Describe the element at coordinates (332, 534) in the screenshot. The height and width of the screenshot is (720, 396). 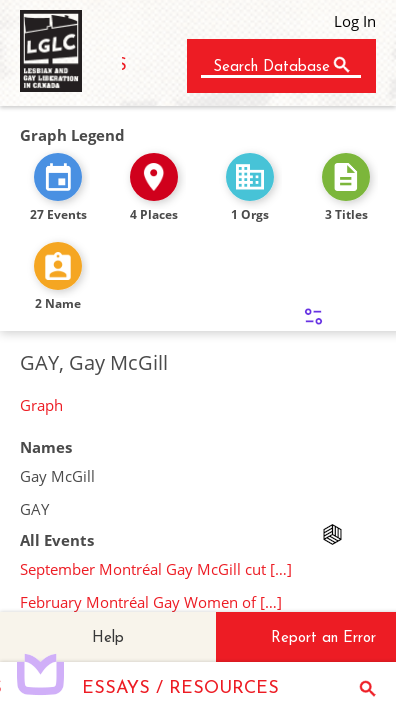
I see `open badges platform logo` at that location.